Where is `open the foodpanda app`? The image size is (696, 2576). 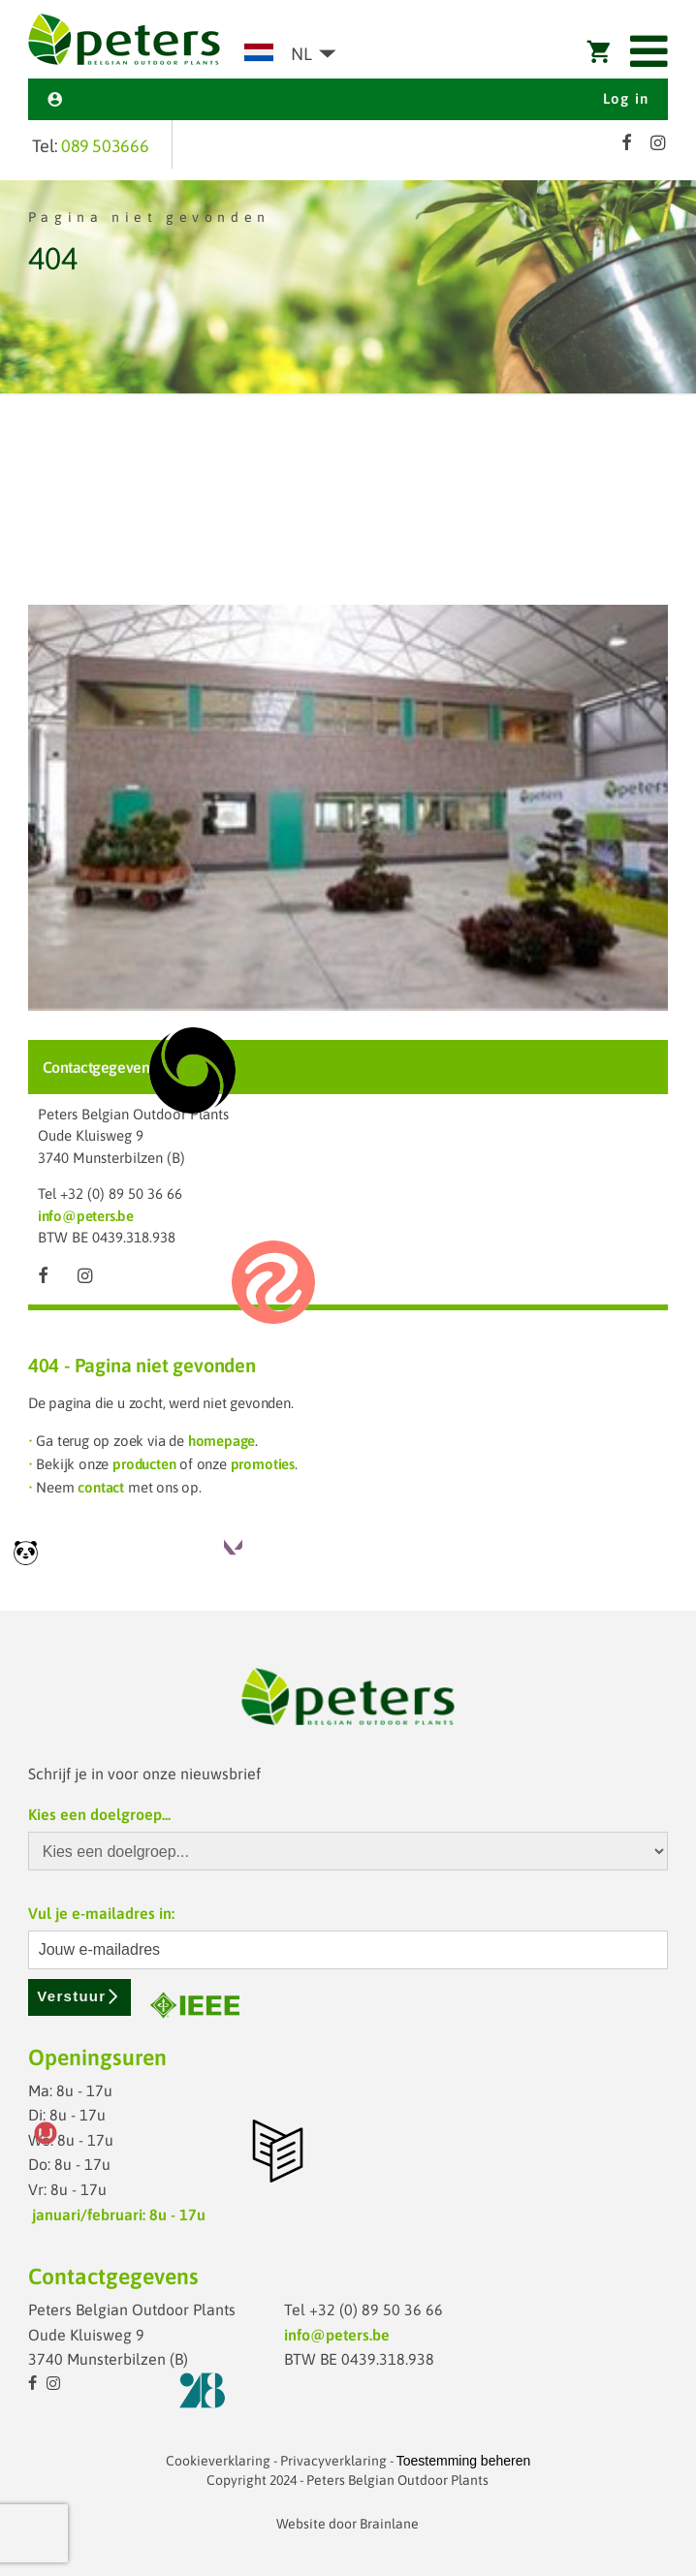 open the foodpanda app is located at coordinates (25, 1553).